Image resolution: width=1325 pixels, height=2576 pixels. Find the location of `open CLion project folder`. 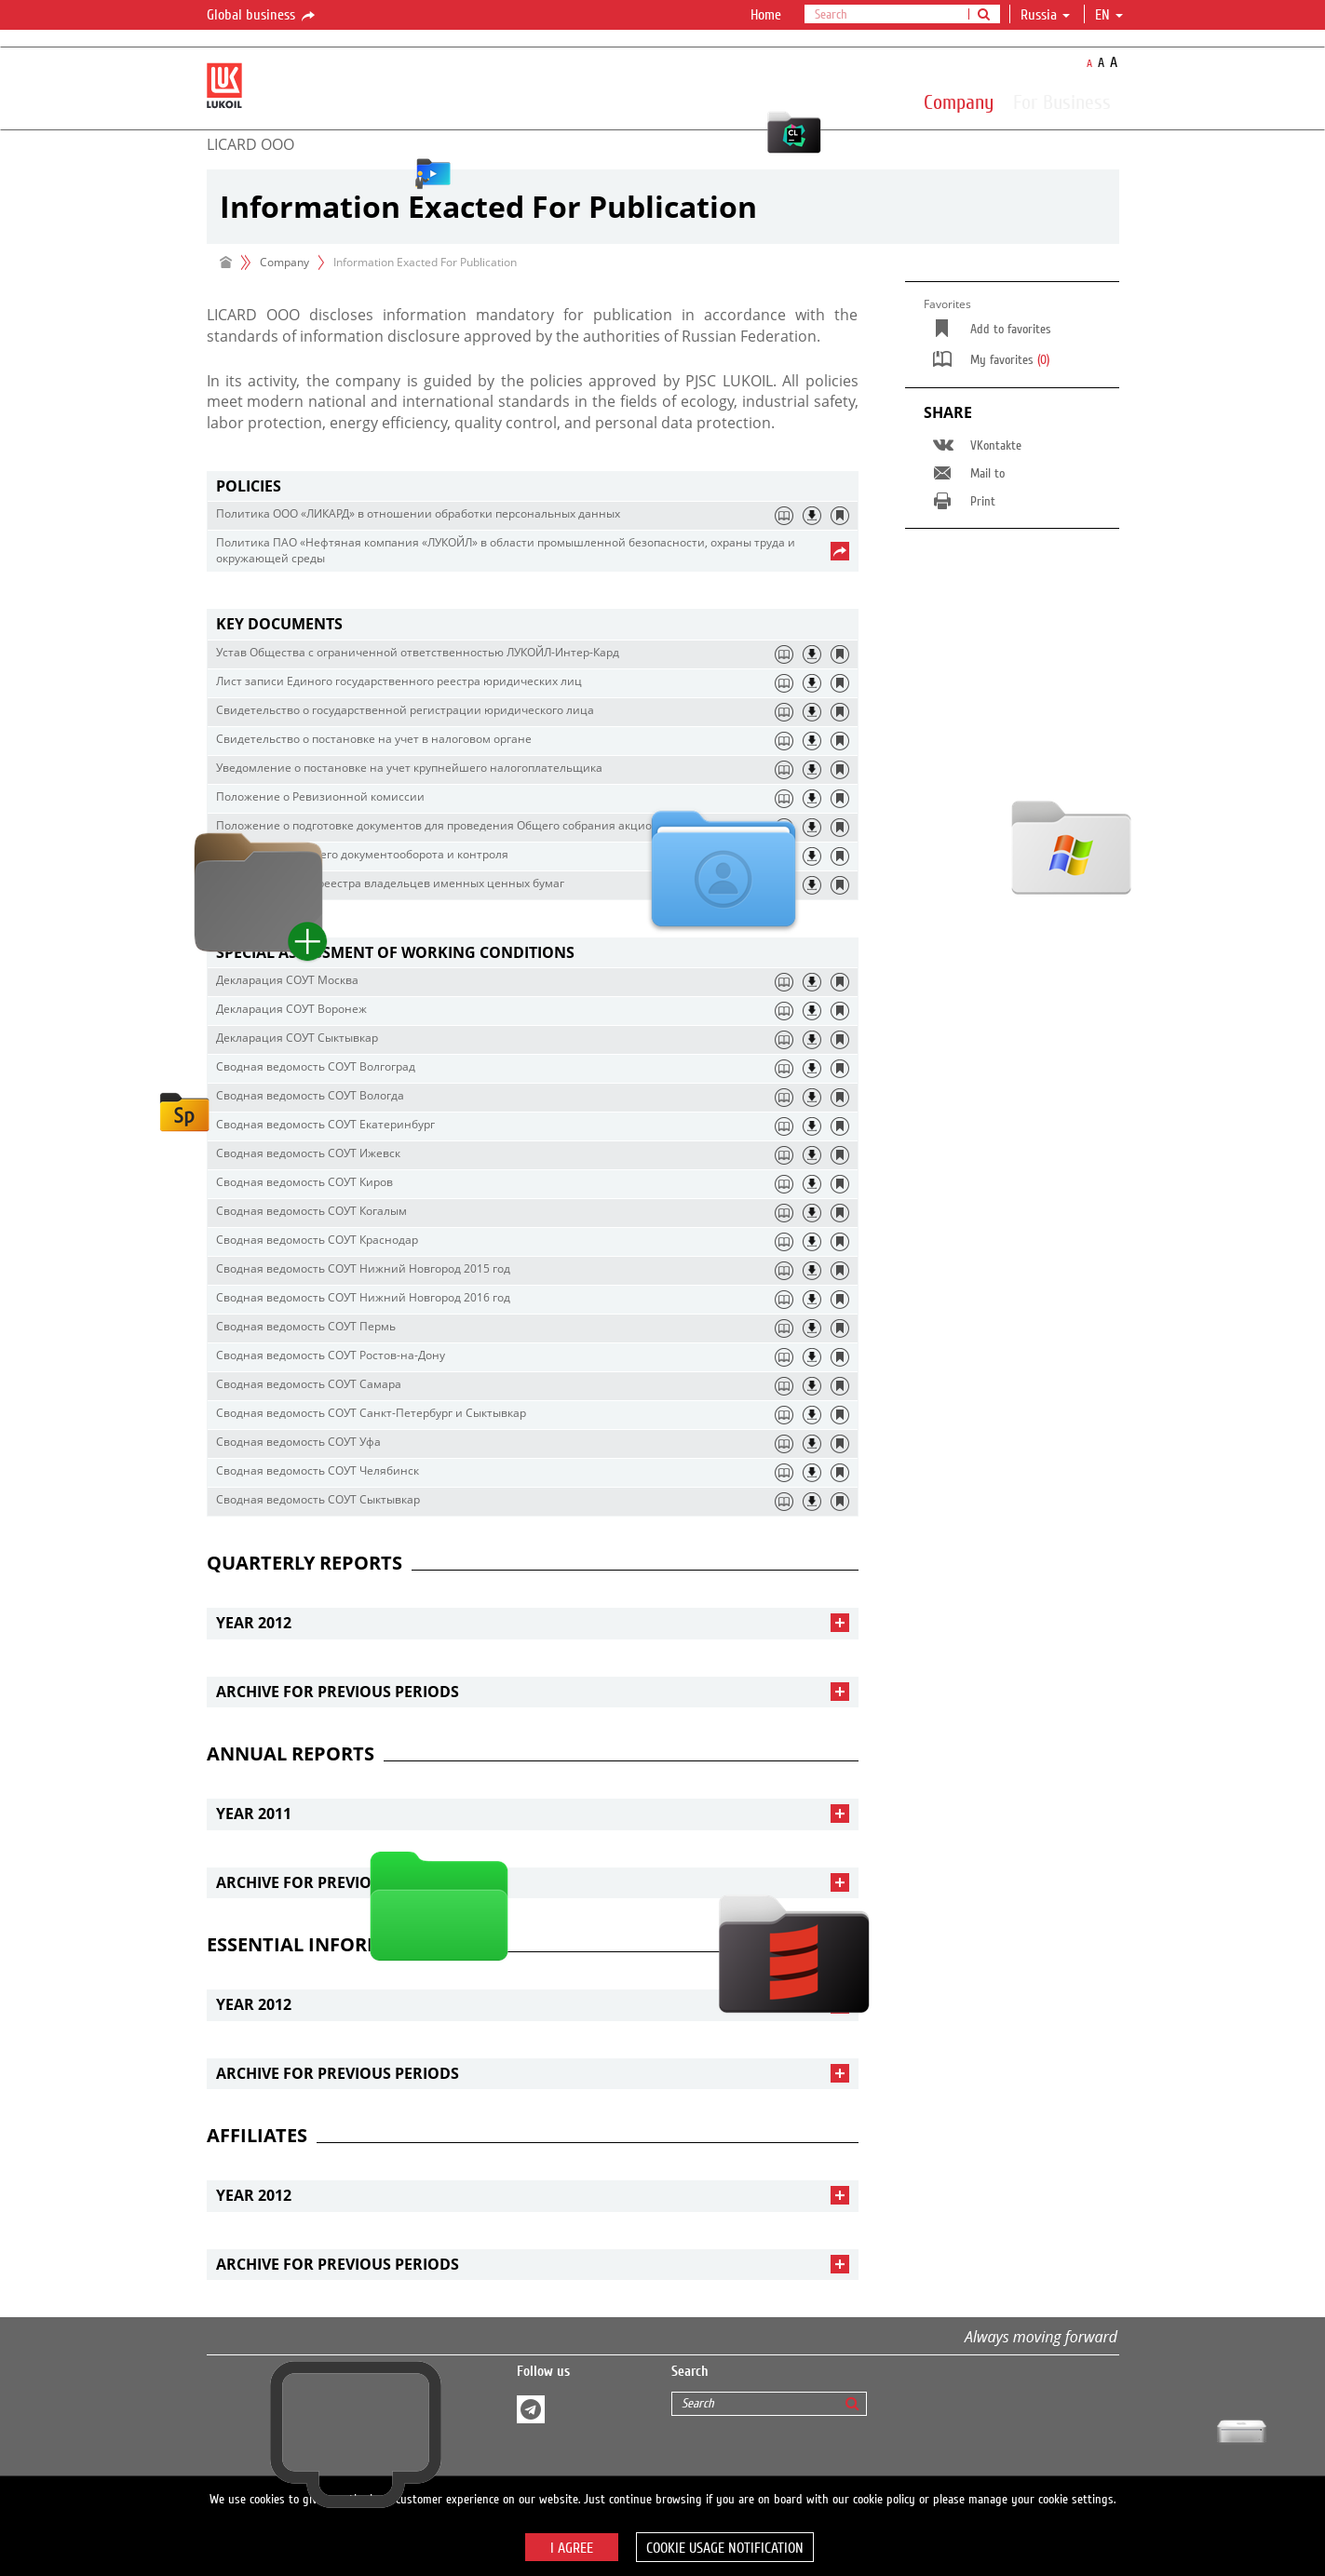

open CLion project folder is located at coordinates (793, 133).